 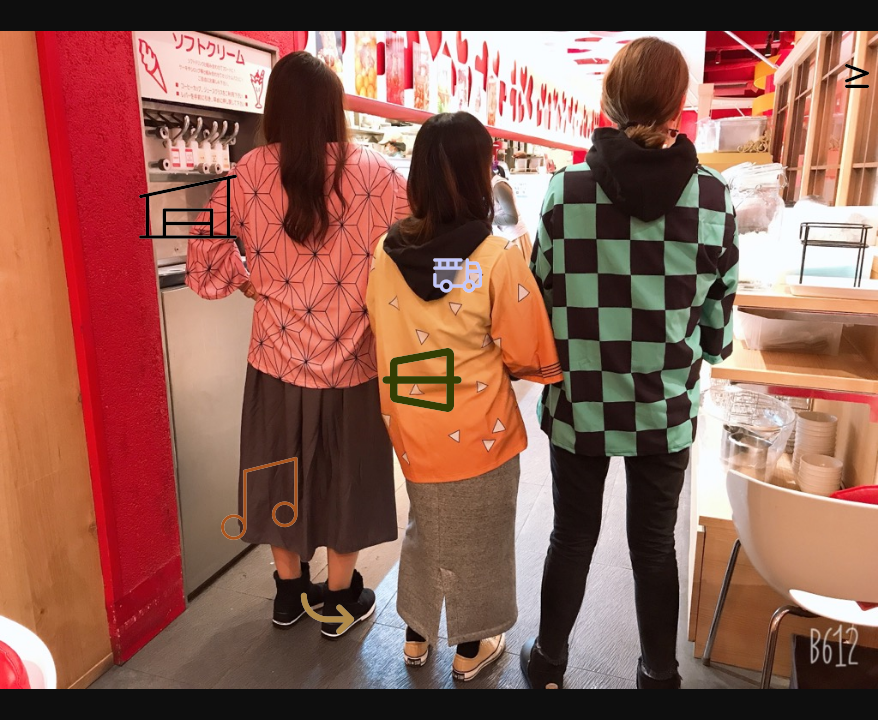 I want to click on reply to a message or comment, so click(x=327, y=613).